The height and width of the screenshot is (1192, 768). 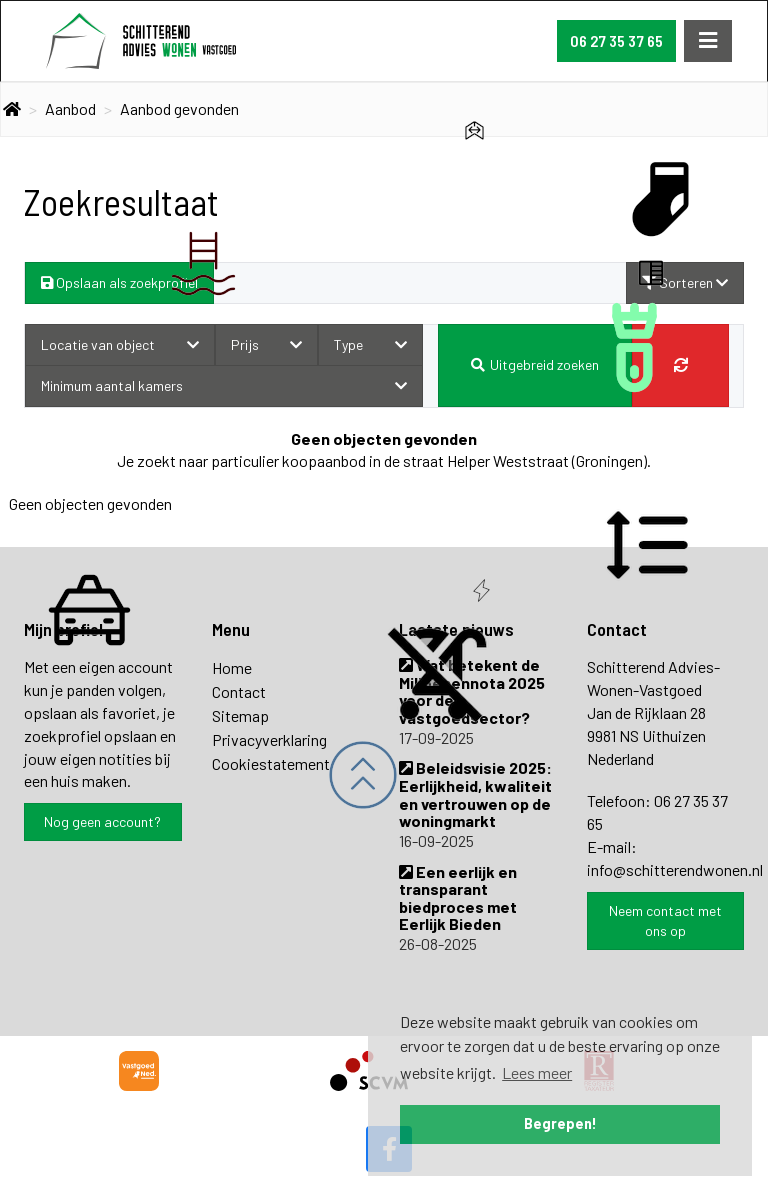 What do you see at coordinates (474, 130) in the screenshot?
I see `mirror or flip content horizontally` at bounding box center [474, 130].